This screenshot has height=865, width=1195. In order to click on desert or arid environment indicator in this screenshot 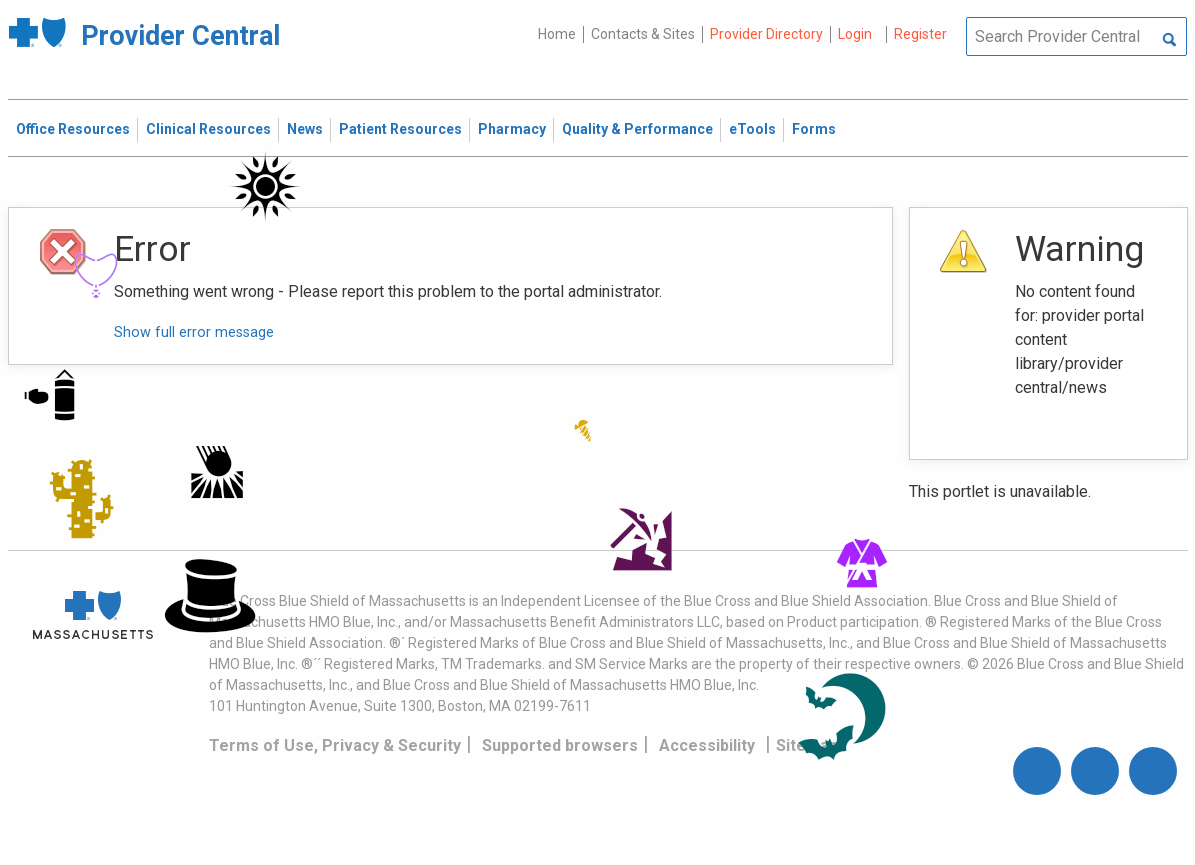, I will do `click(74, 499)`.